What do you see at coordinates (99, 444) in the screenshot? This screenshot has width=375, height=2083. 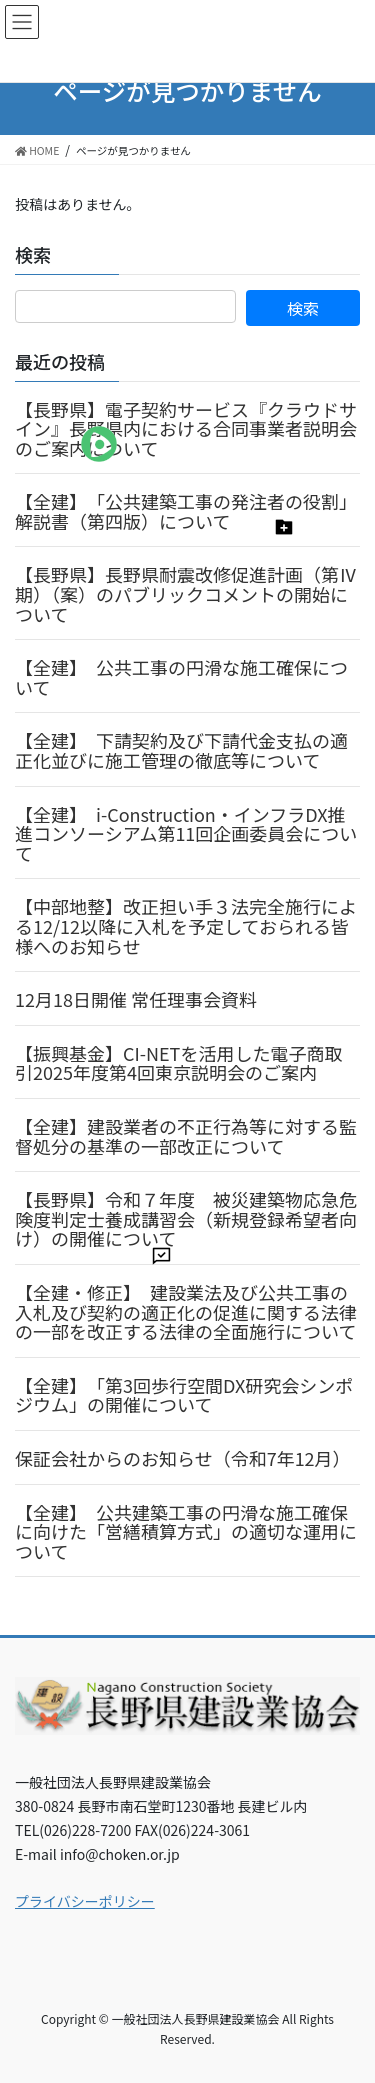 I see `centercode brand logo` at bounding box center [99, 444].